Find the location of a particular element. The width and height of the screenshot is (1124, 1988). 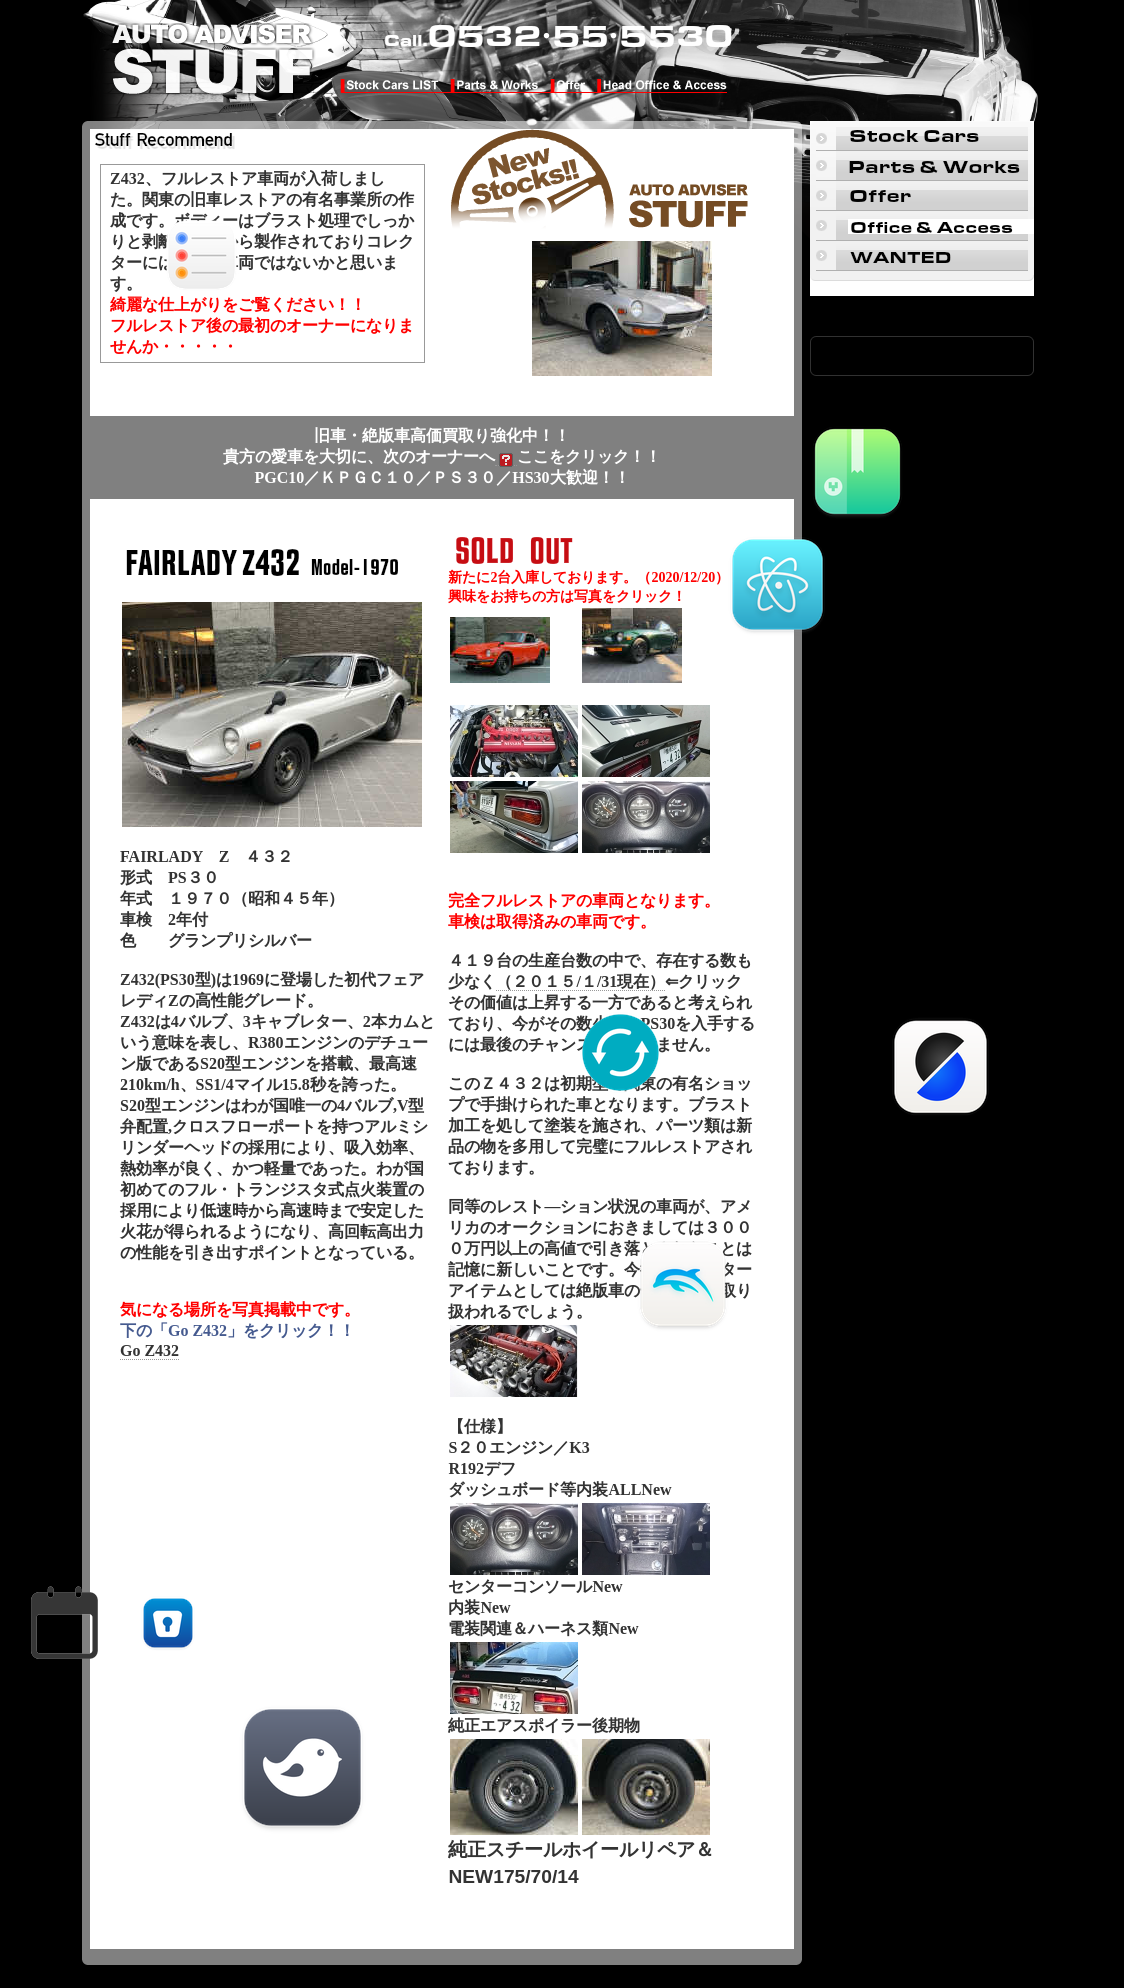

open dolphin emulator app is located at coordinates (683, 1284).